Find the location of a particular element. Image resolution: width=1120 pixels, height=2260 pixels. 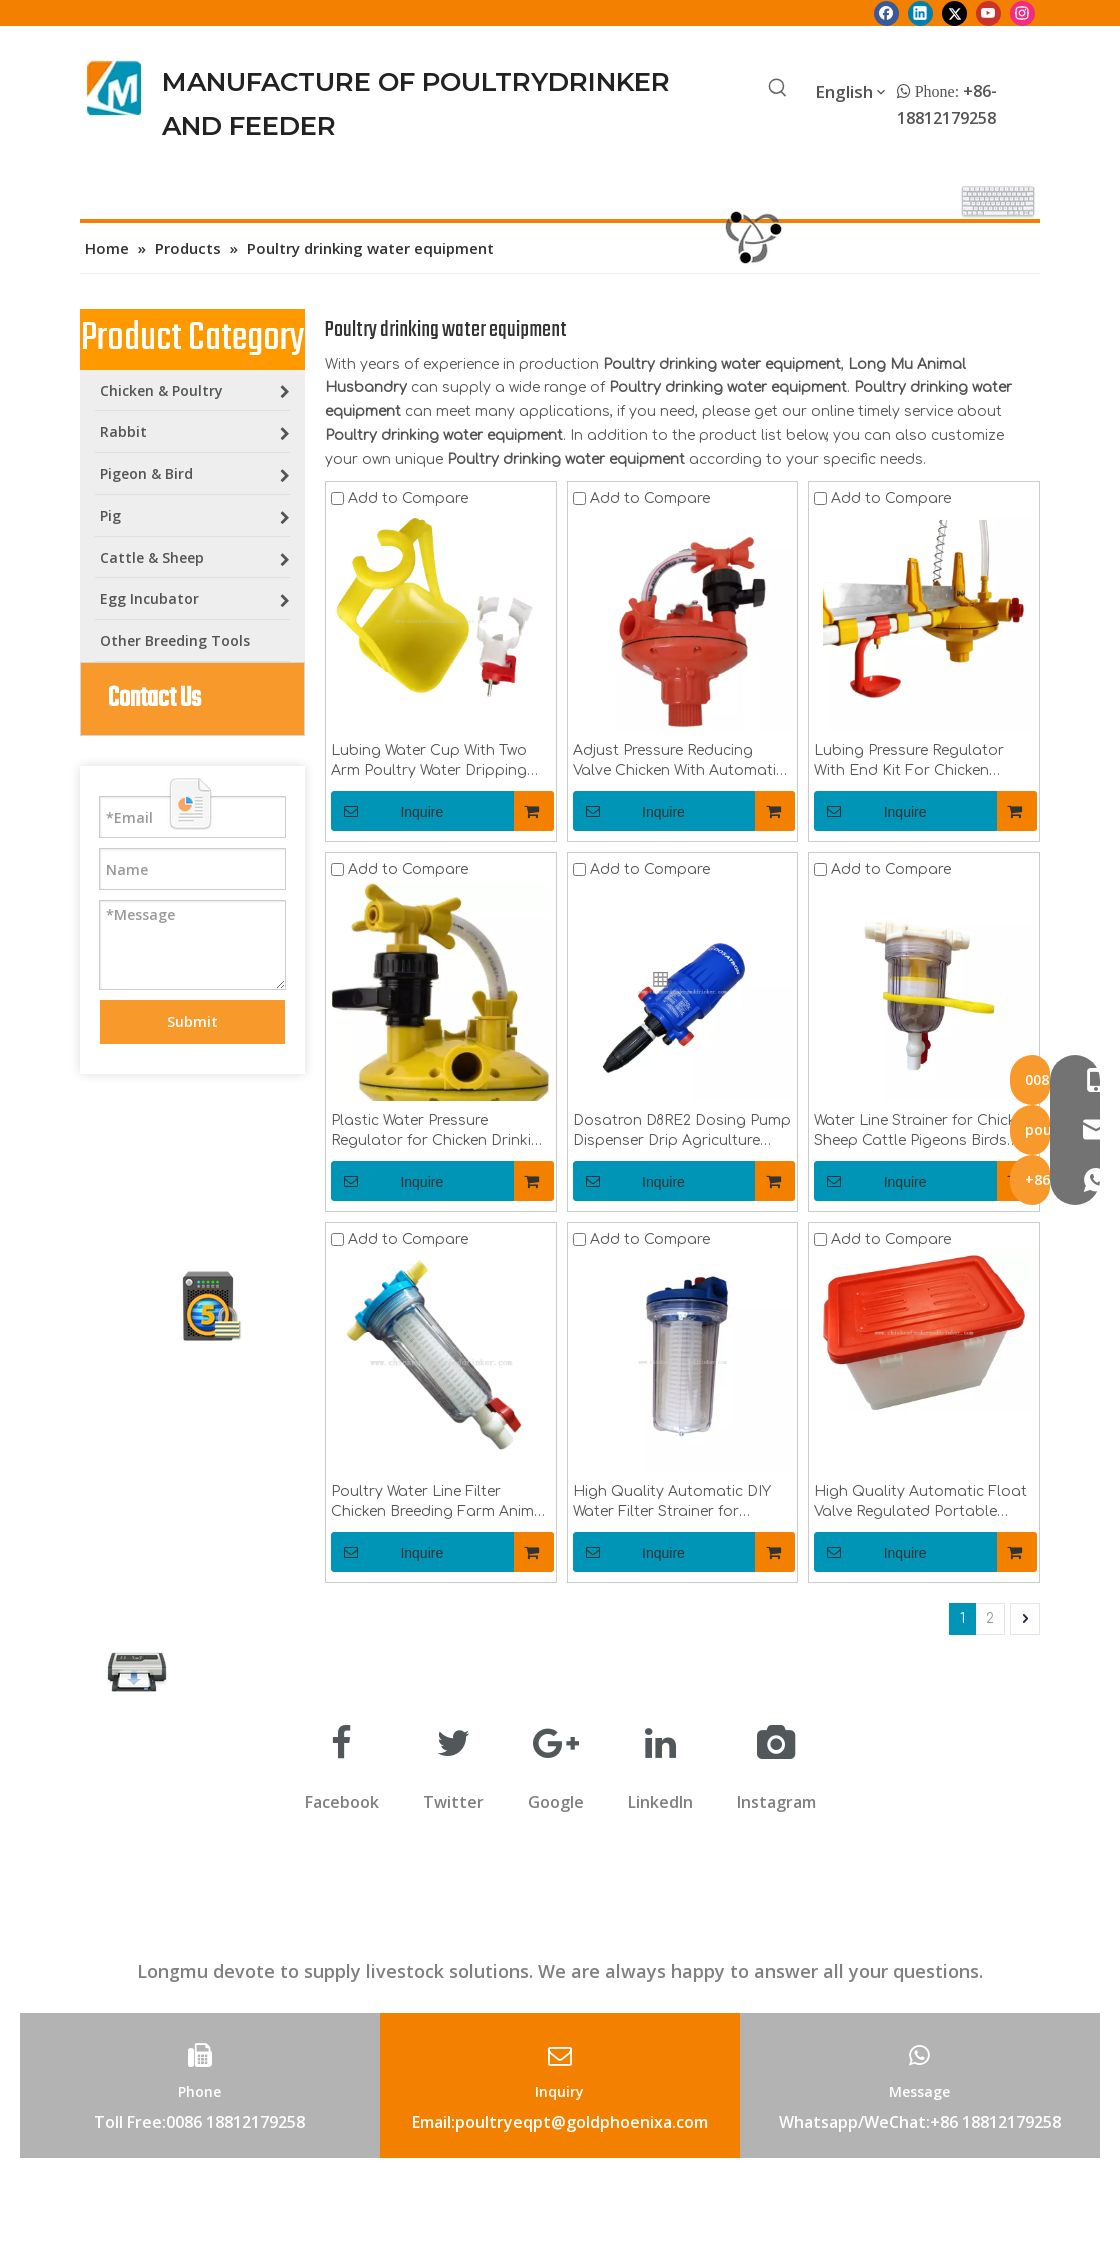

connect a bluetooth keyboard is located at coordinates (998, 201).